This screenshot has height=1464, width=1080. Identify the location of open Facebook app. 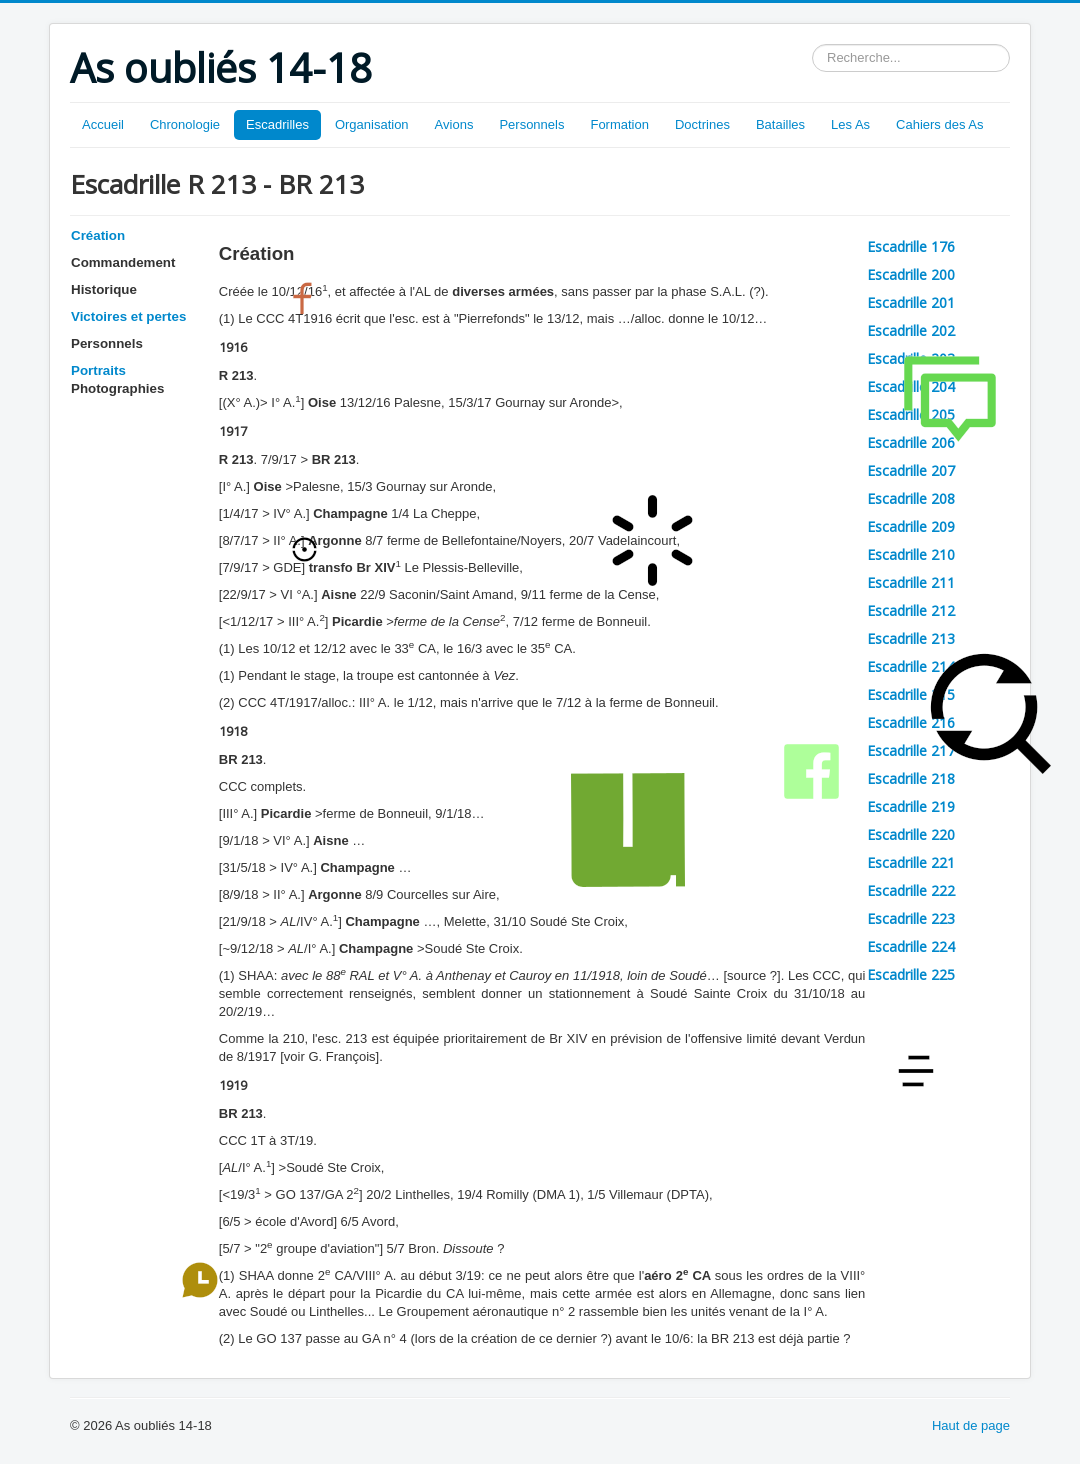
(302, 300).